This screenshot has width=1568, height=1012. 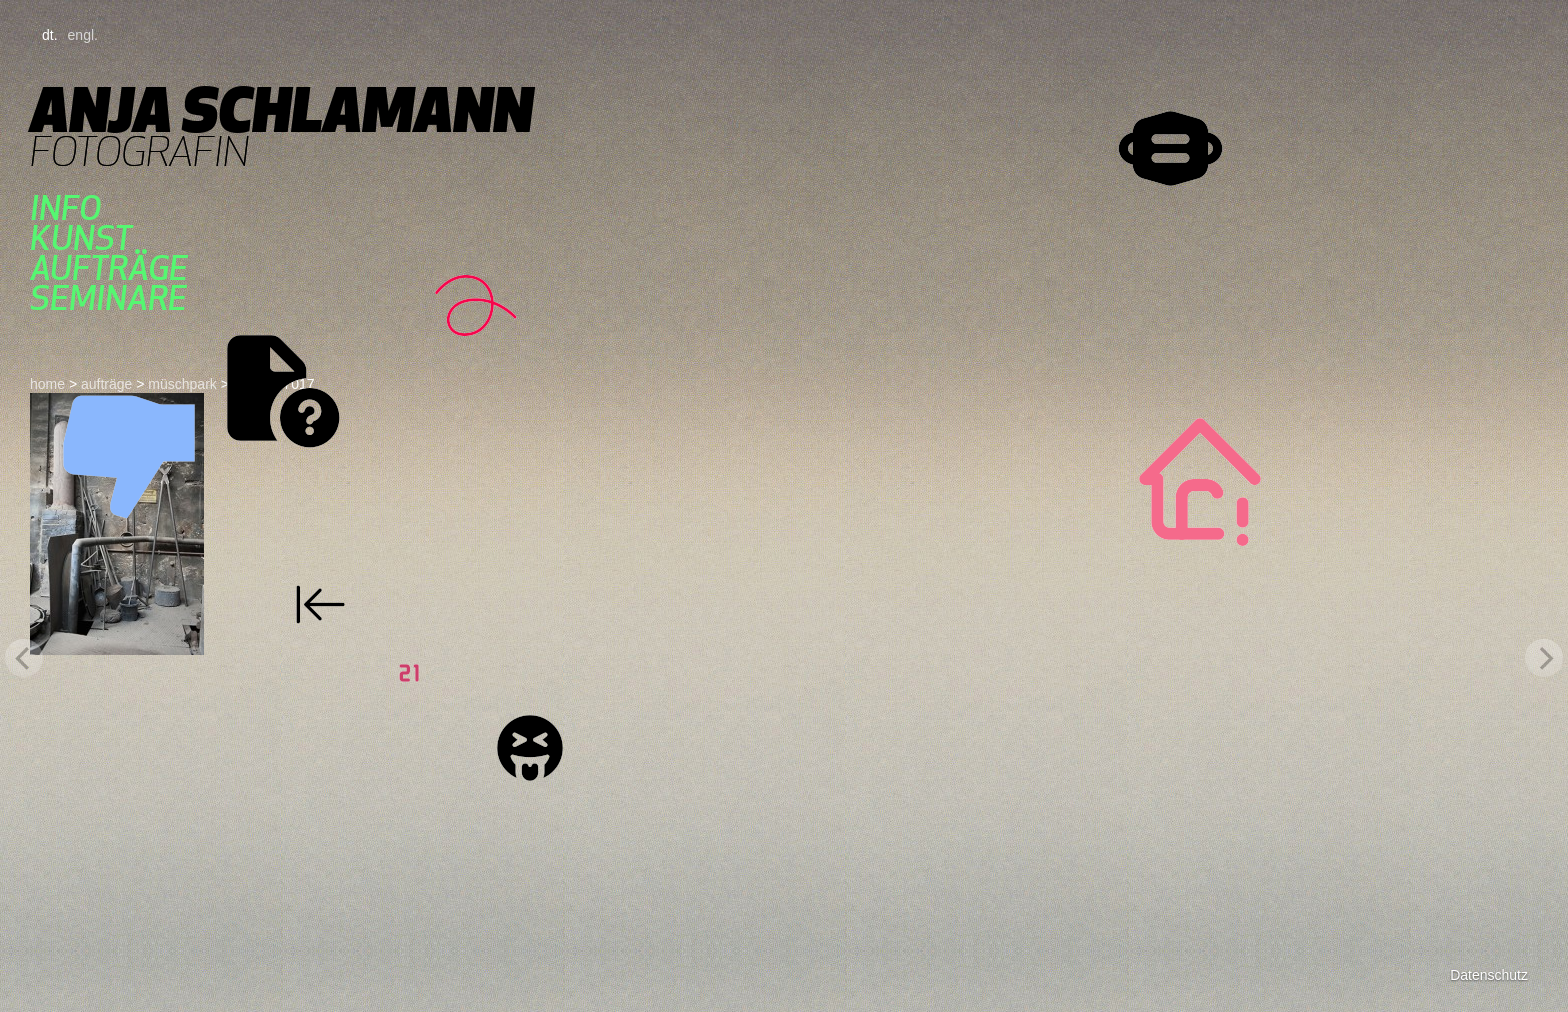 I want to click on indicates mask required or health safety area, so click(x=1170, y=148).